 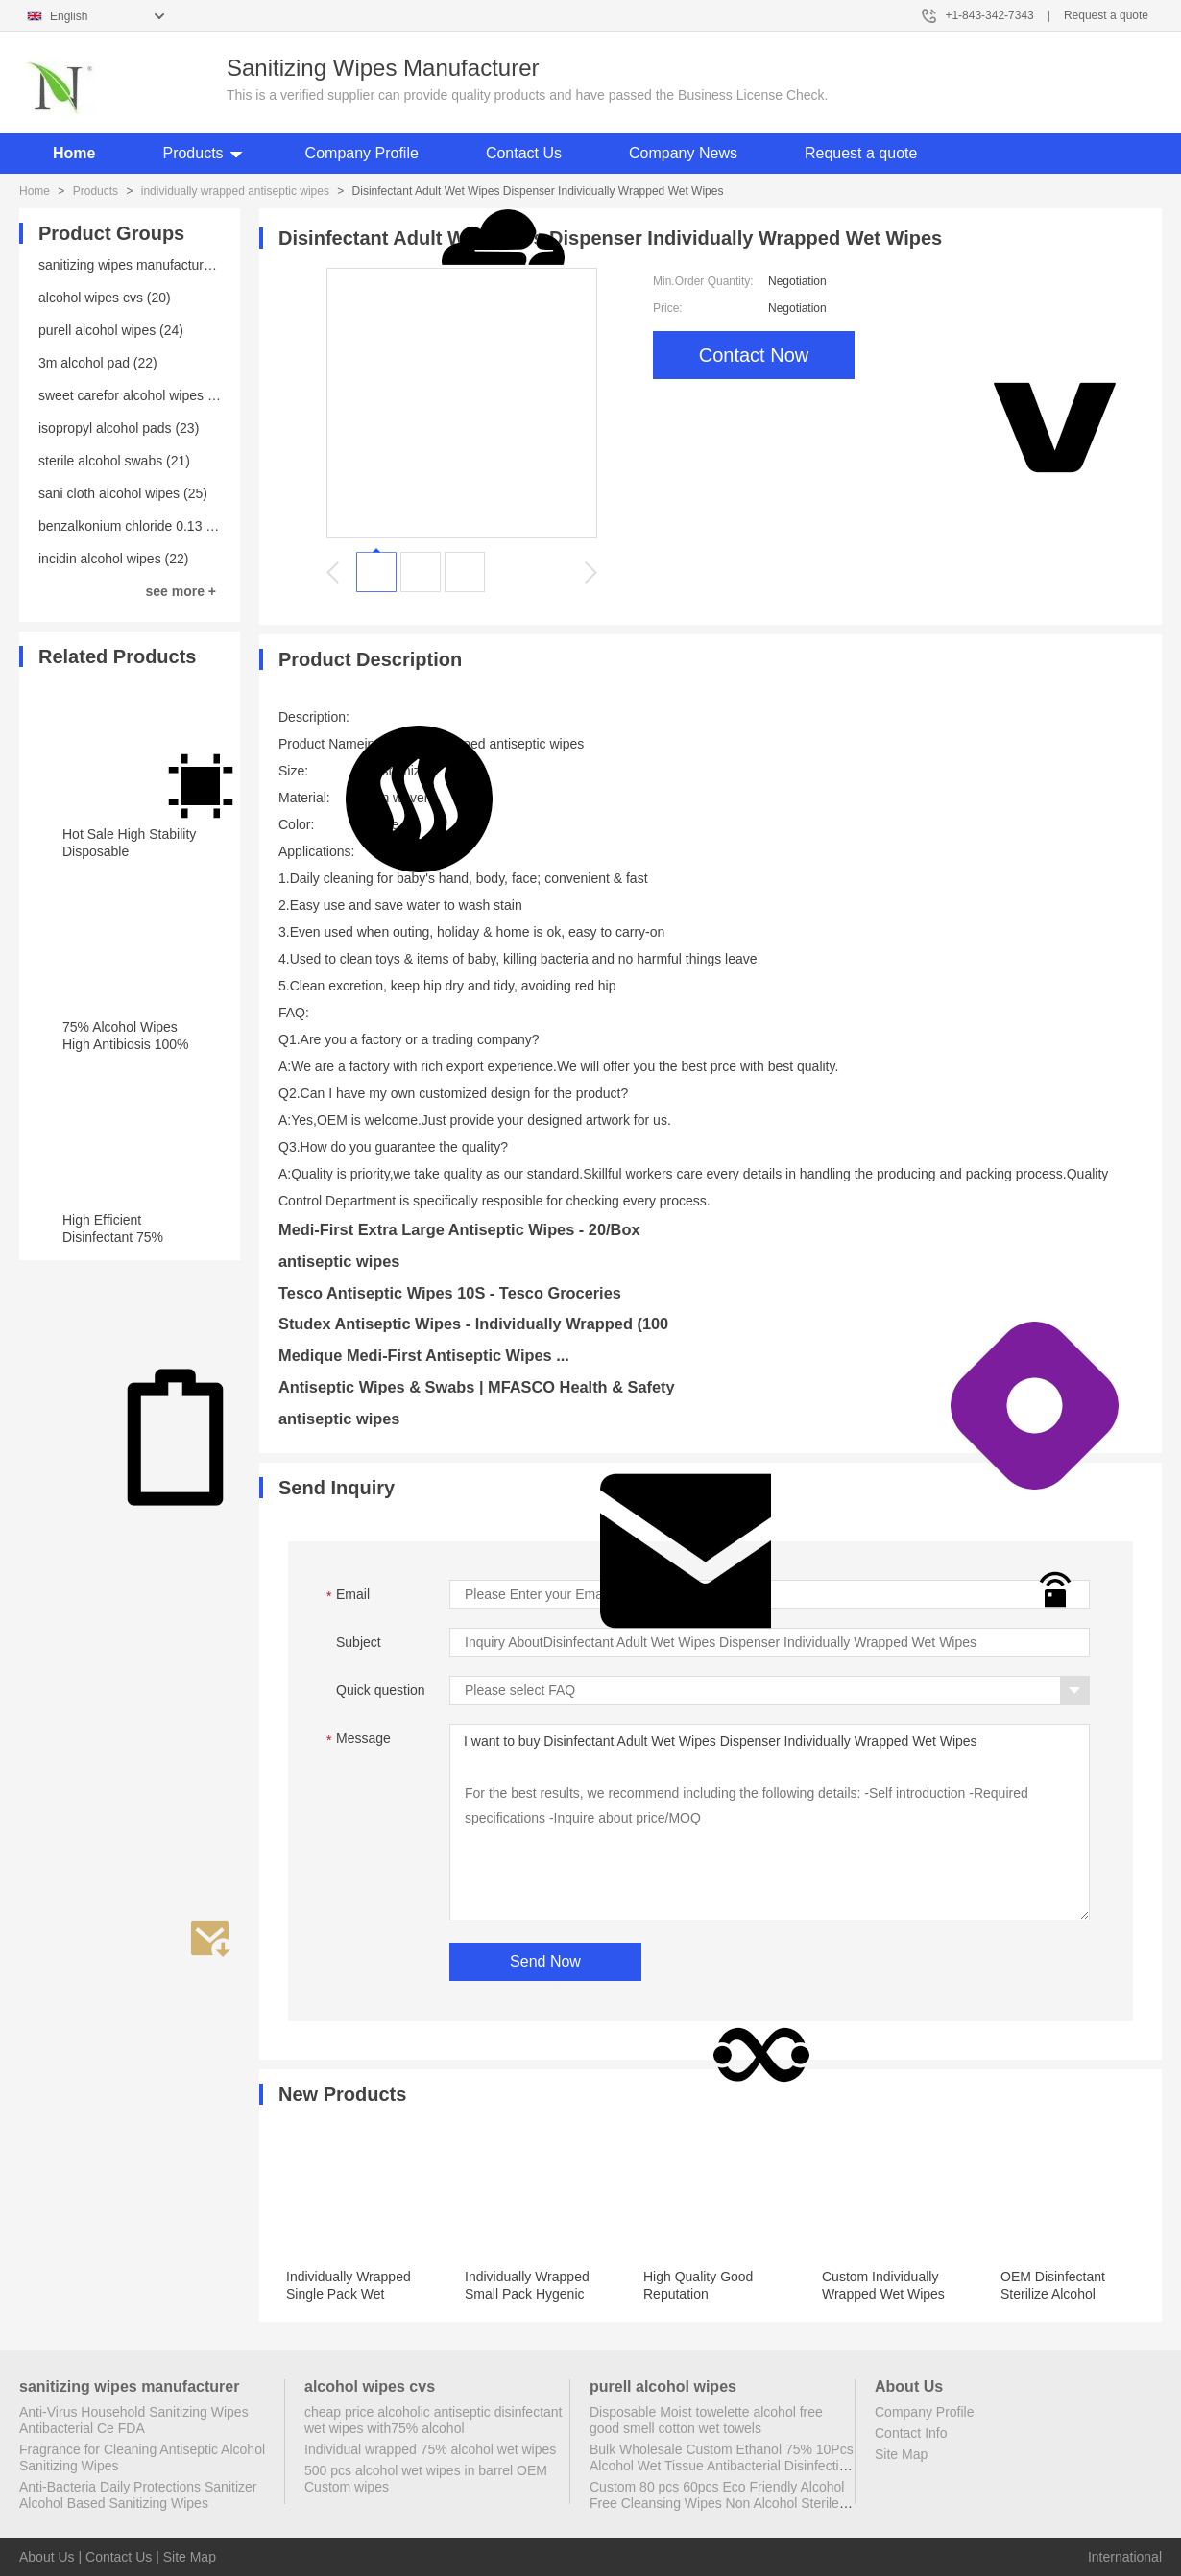 What do you see at coordinates (1034, 1405) in the screenshot?
I see `open Hashnode blogging platform` at bounding box center [1034, 1405].